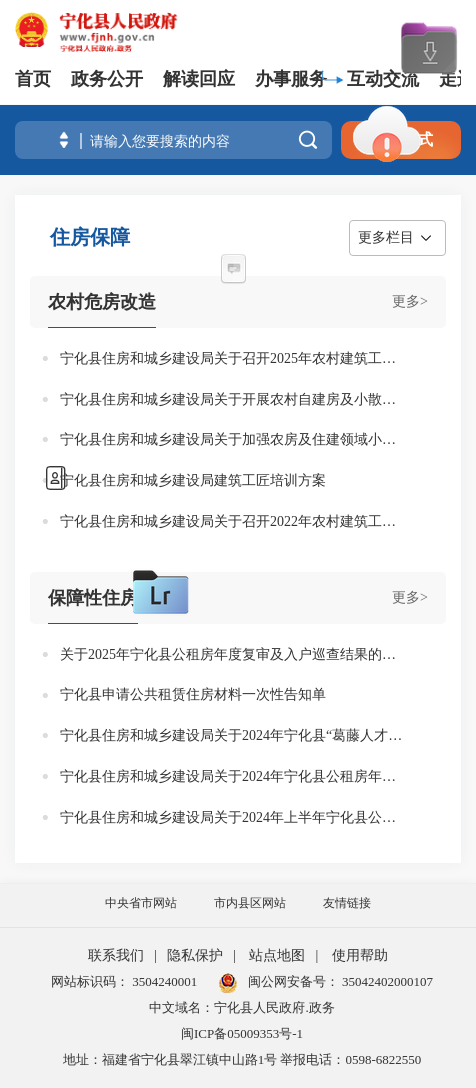 The width and height of the screenshot is (476, 1088). What do you see at coordinates (233, 268) in the screenshot?
I see `microdvd subtitle file` at bounding box center [233, 268].